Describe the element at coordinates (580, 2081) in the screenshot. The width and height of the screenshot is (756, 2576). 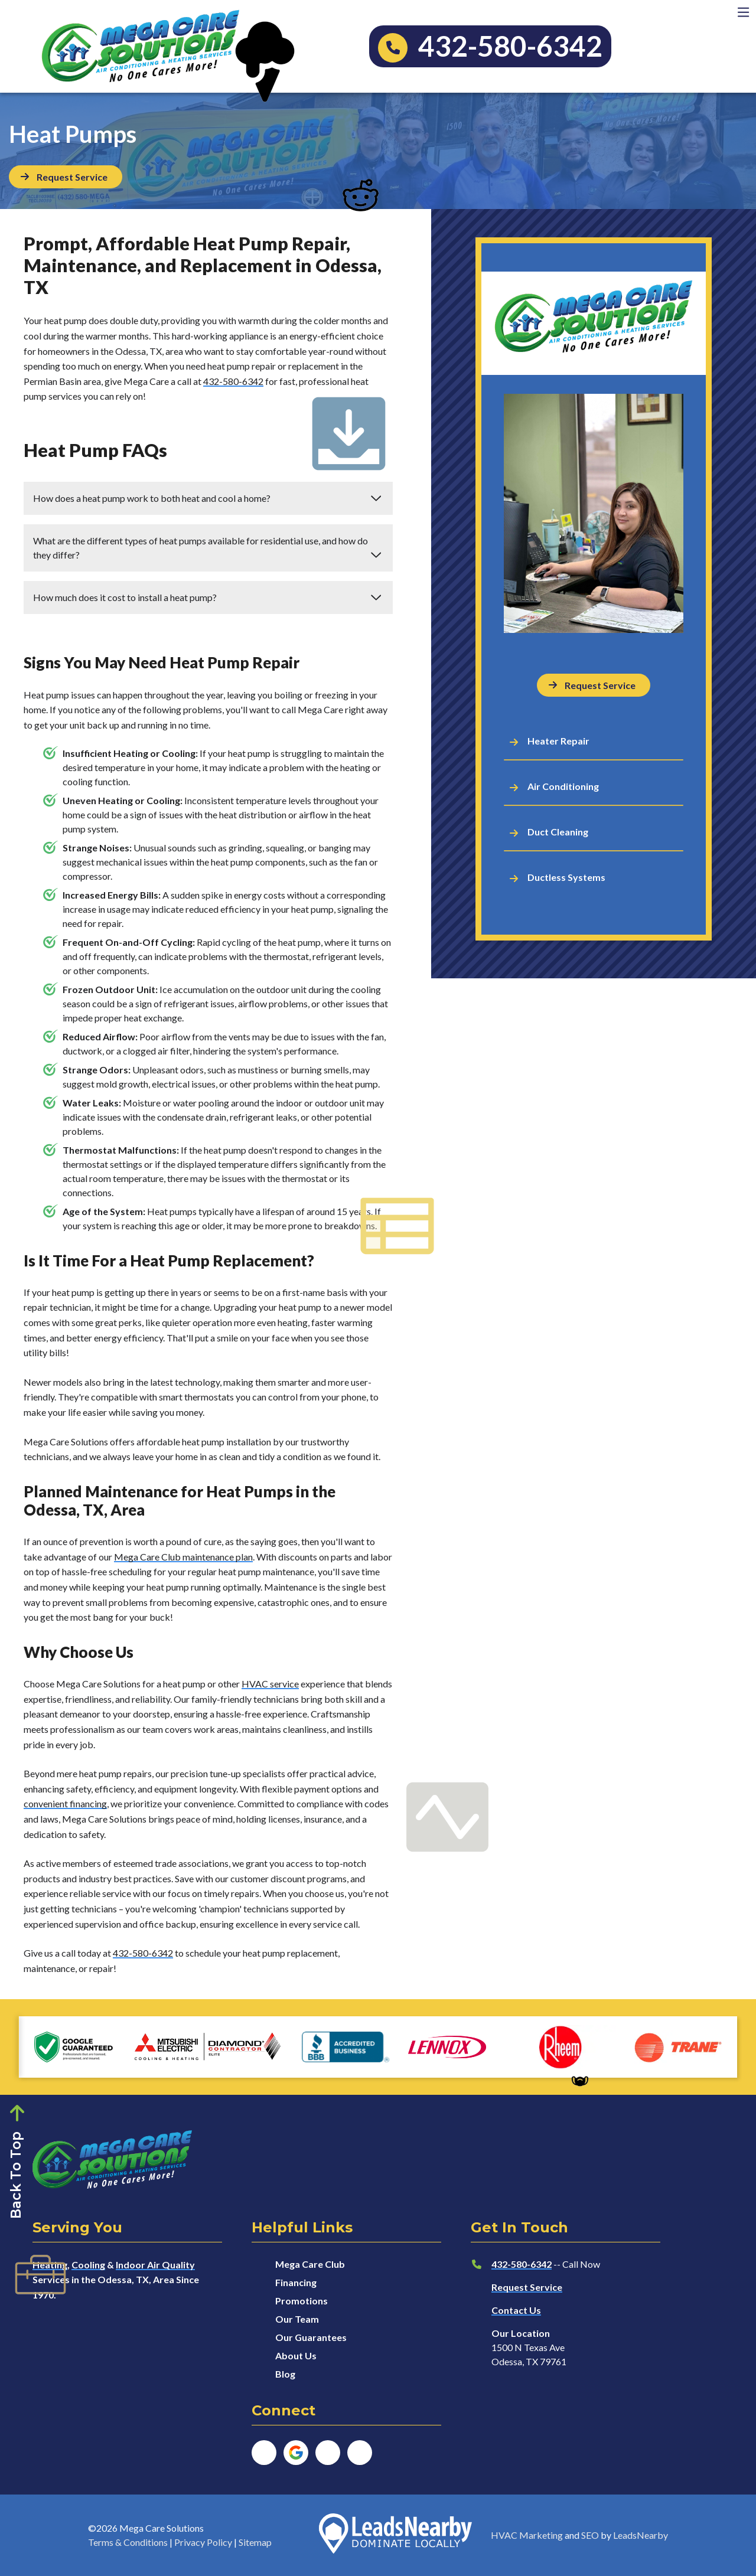
I see `indicates mask required or health safety guidelines` at that location.